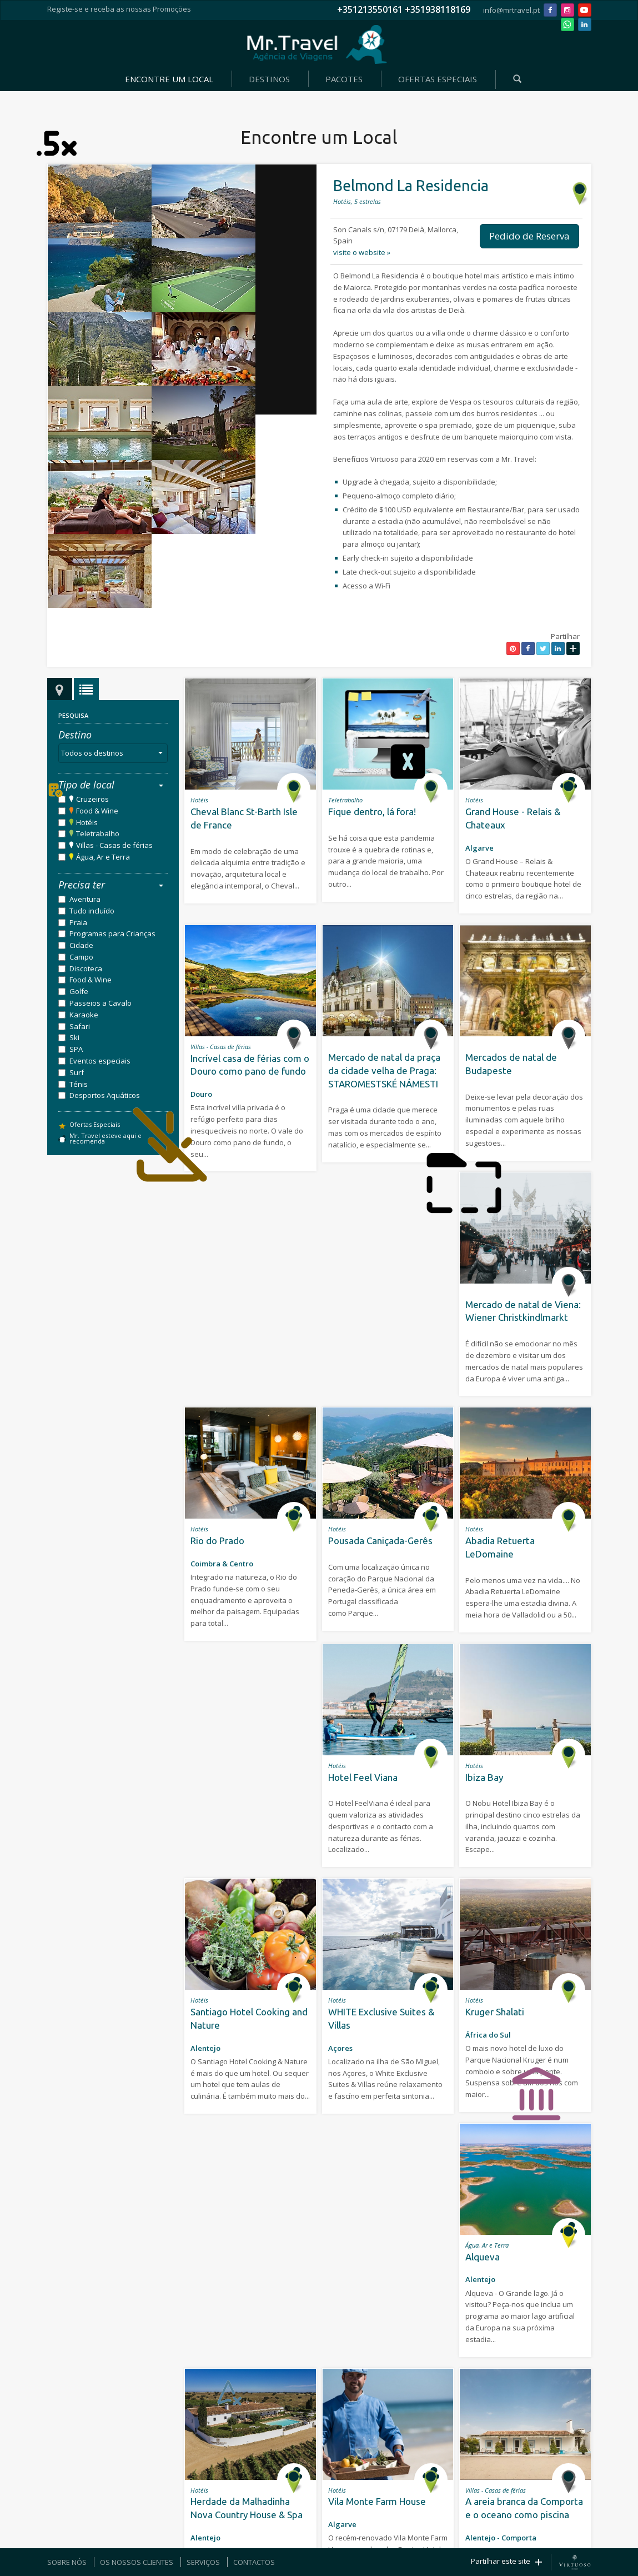  What do you see at coordinates (464, 1181) in the screenshot?
I see `create a new folder` at bounding box center [464, 1181].